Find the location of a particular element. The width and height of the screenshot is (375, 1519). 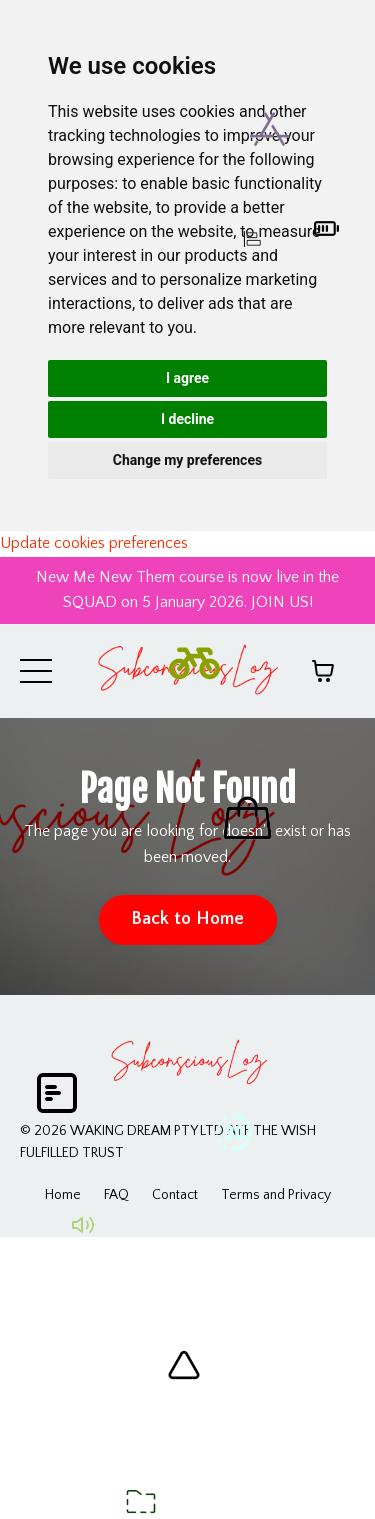

play or start media content is located at coordinates (184, 1365).